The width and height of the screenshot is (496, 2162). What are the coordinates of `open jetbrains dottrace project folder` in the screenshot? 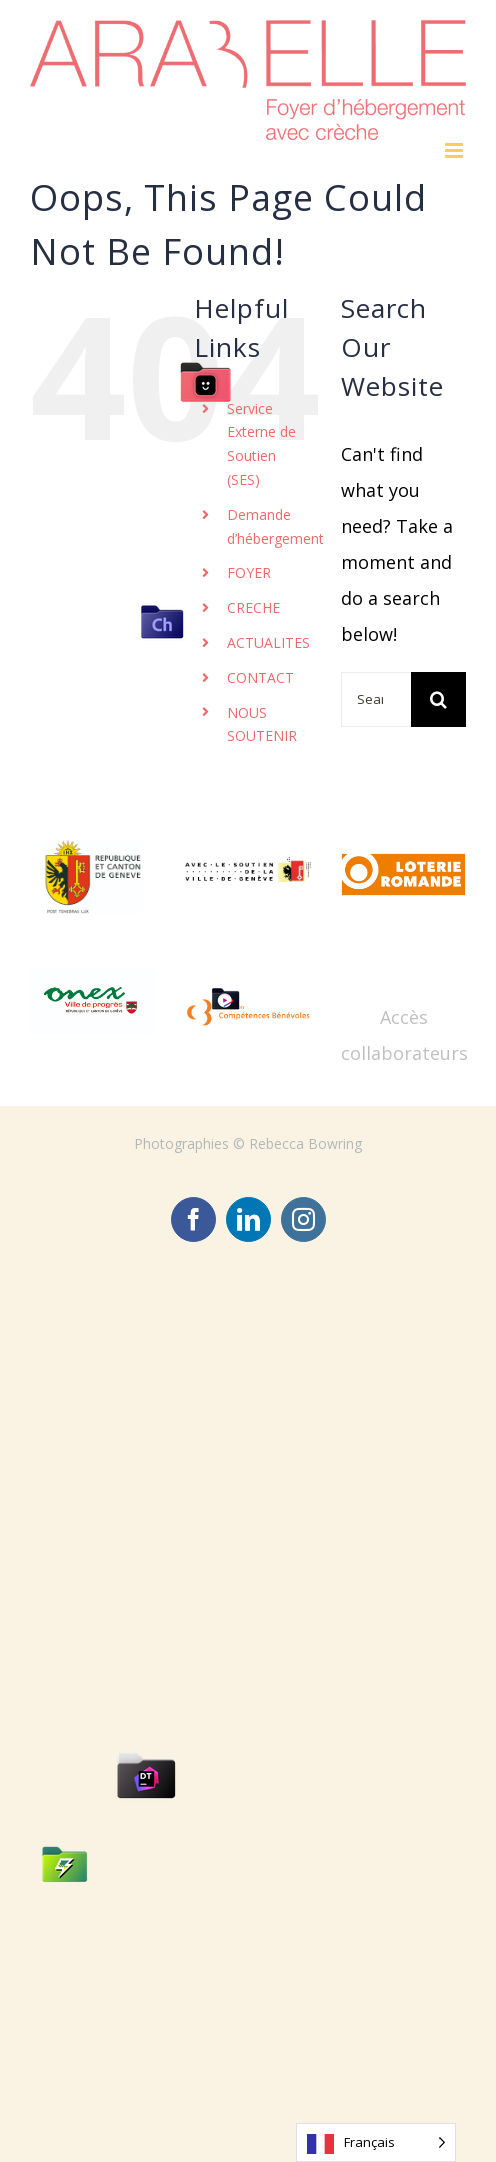 It's located at (146, 1777).